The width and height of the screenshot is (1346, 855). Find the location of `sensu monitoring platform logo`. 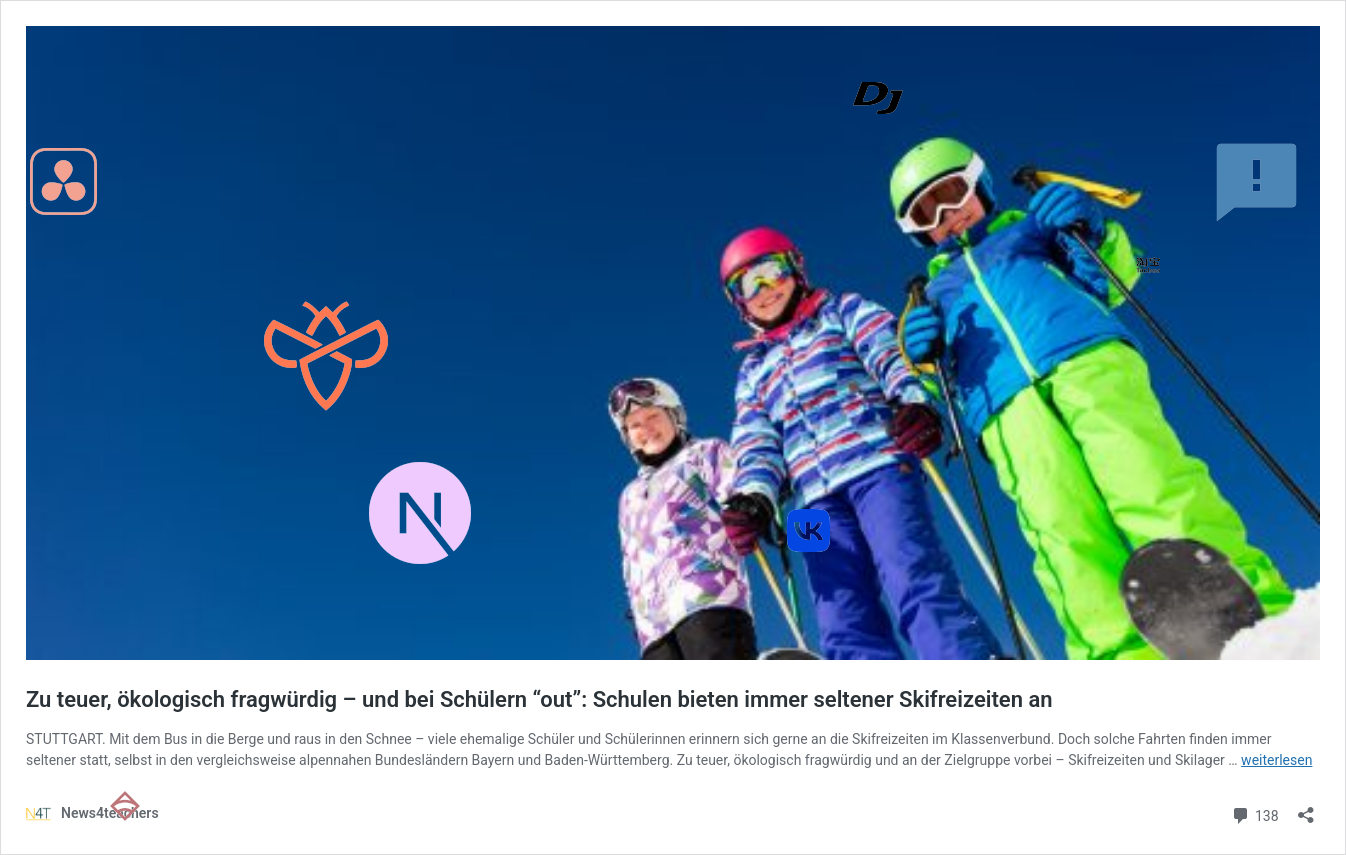

sensu monitoring platform logo is located at coordinates (125, 806).